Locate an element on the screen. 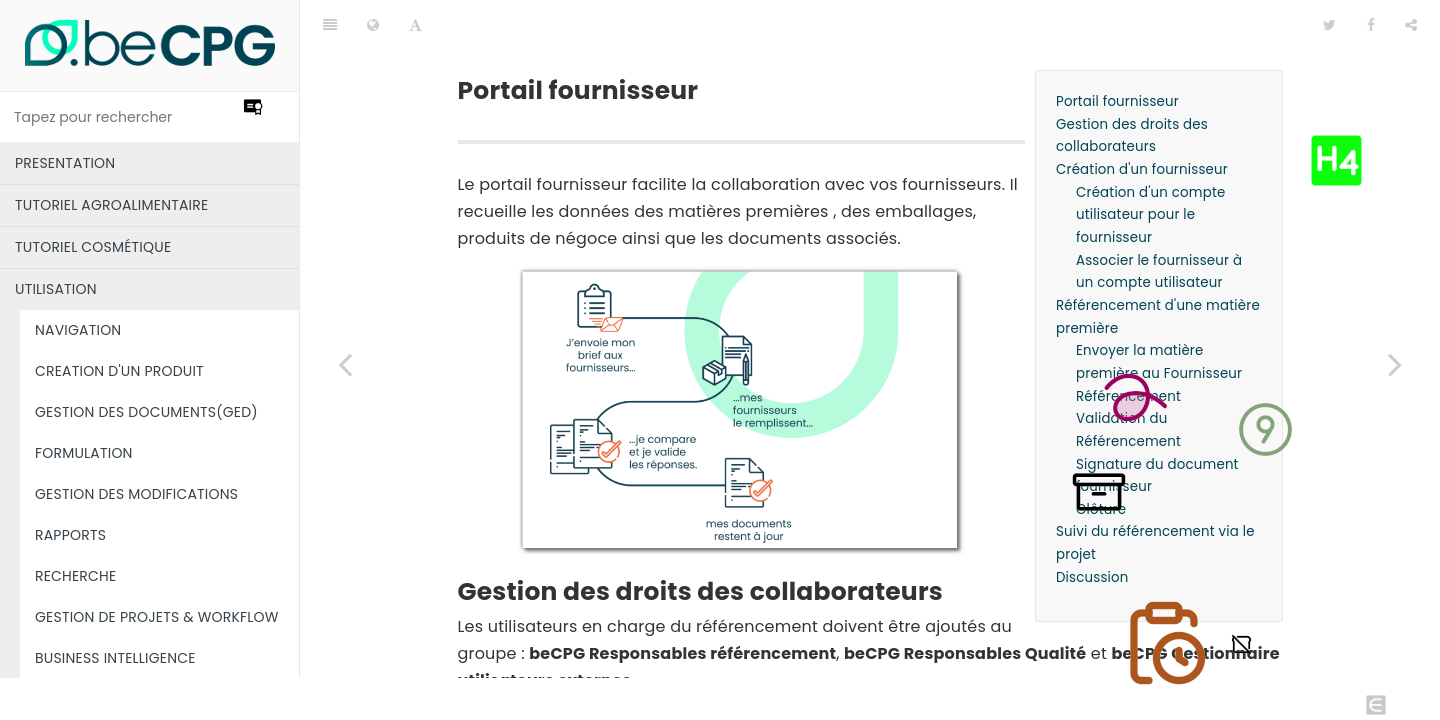  activate freehand drawing or scribble mode is located at coordinates (1132, 397).